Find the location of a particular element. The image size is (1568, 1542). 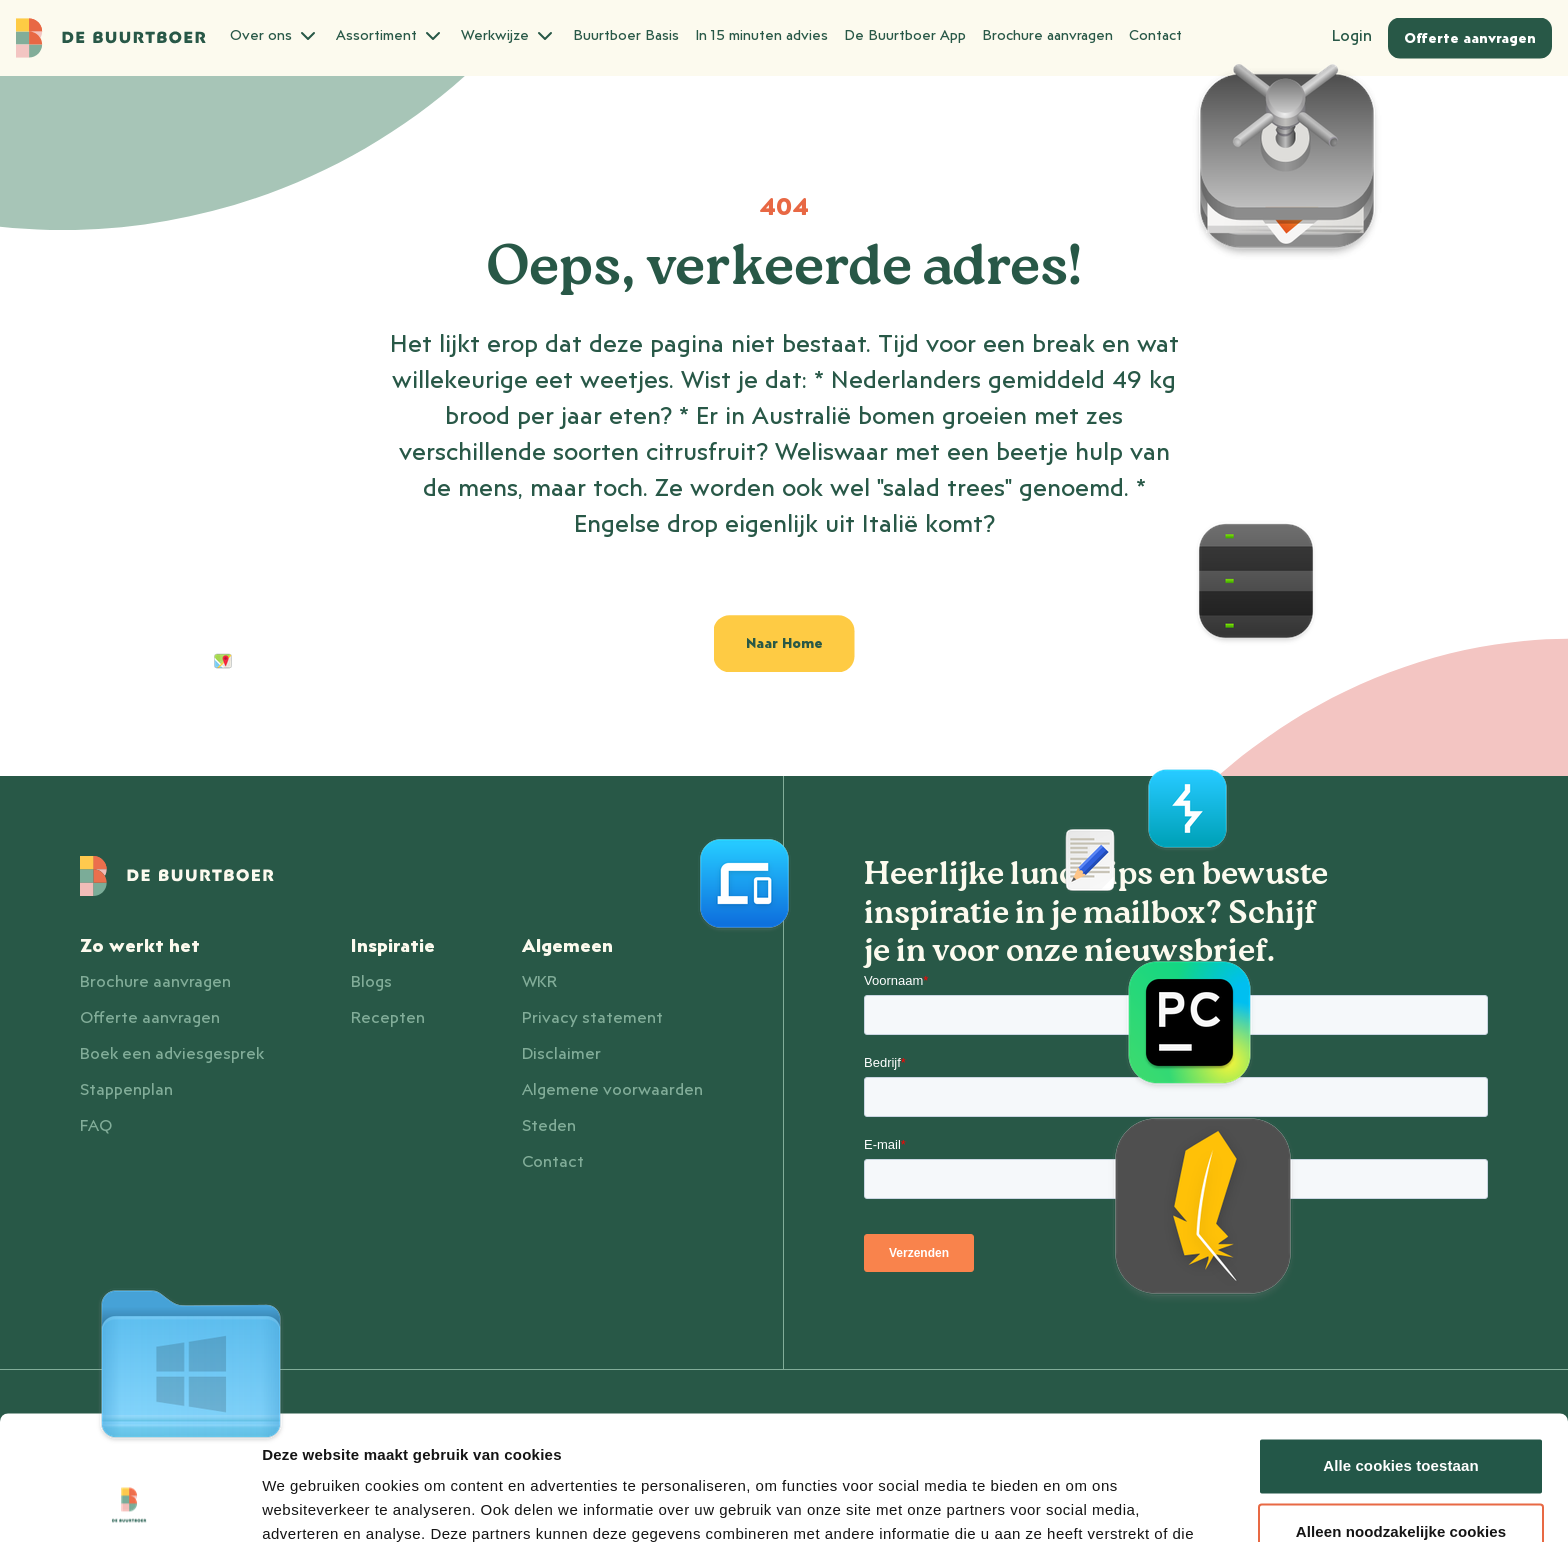

open wine file manager for windows applications is located at coordinates (191, 1364).